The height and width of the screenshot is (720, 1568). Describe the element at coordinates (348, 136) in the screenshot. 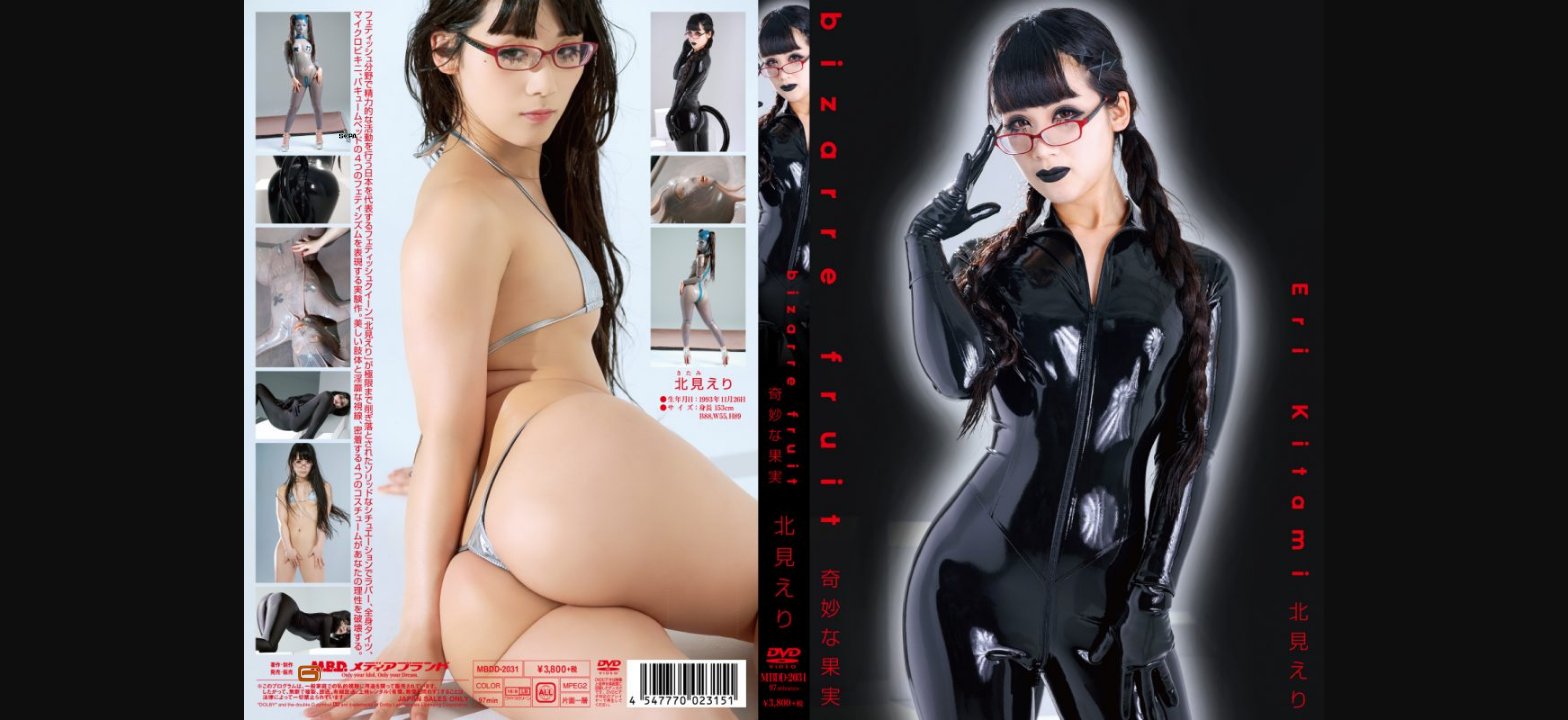

I see `indicates SEPA payment method available` at that location.